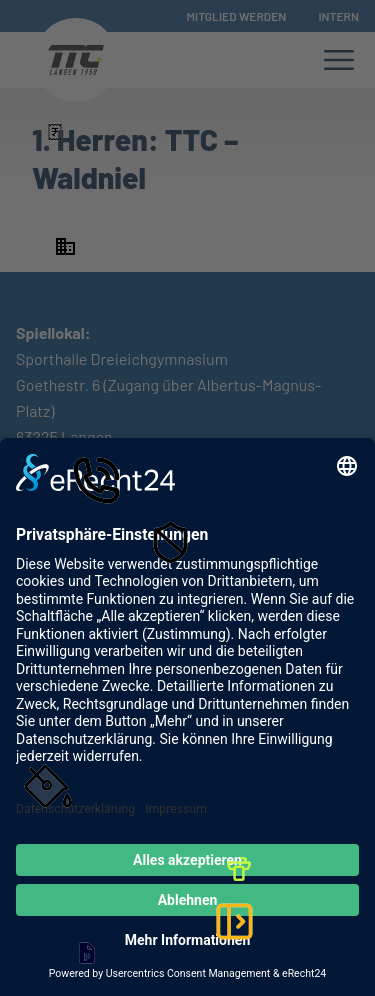 Image resolution: width=375 pixels, height=996 pixels. I want to click on blocked or banned protection status, so click(170, 542).